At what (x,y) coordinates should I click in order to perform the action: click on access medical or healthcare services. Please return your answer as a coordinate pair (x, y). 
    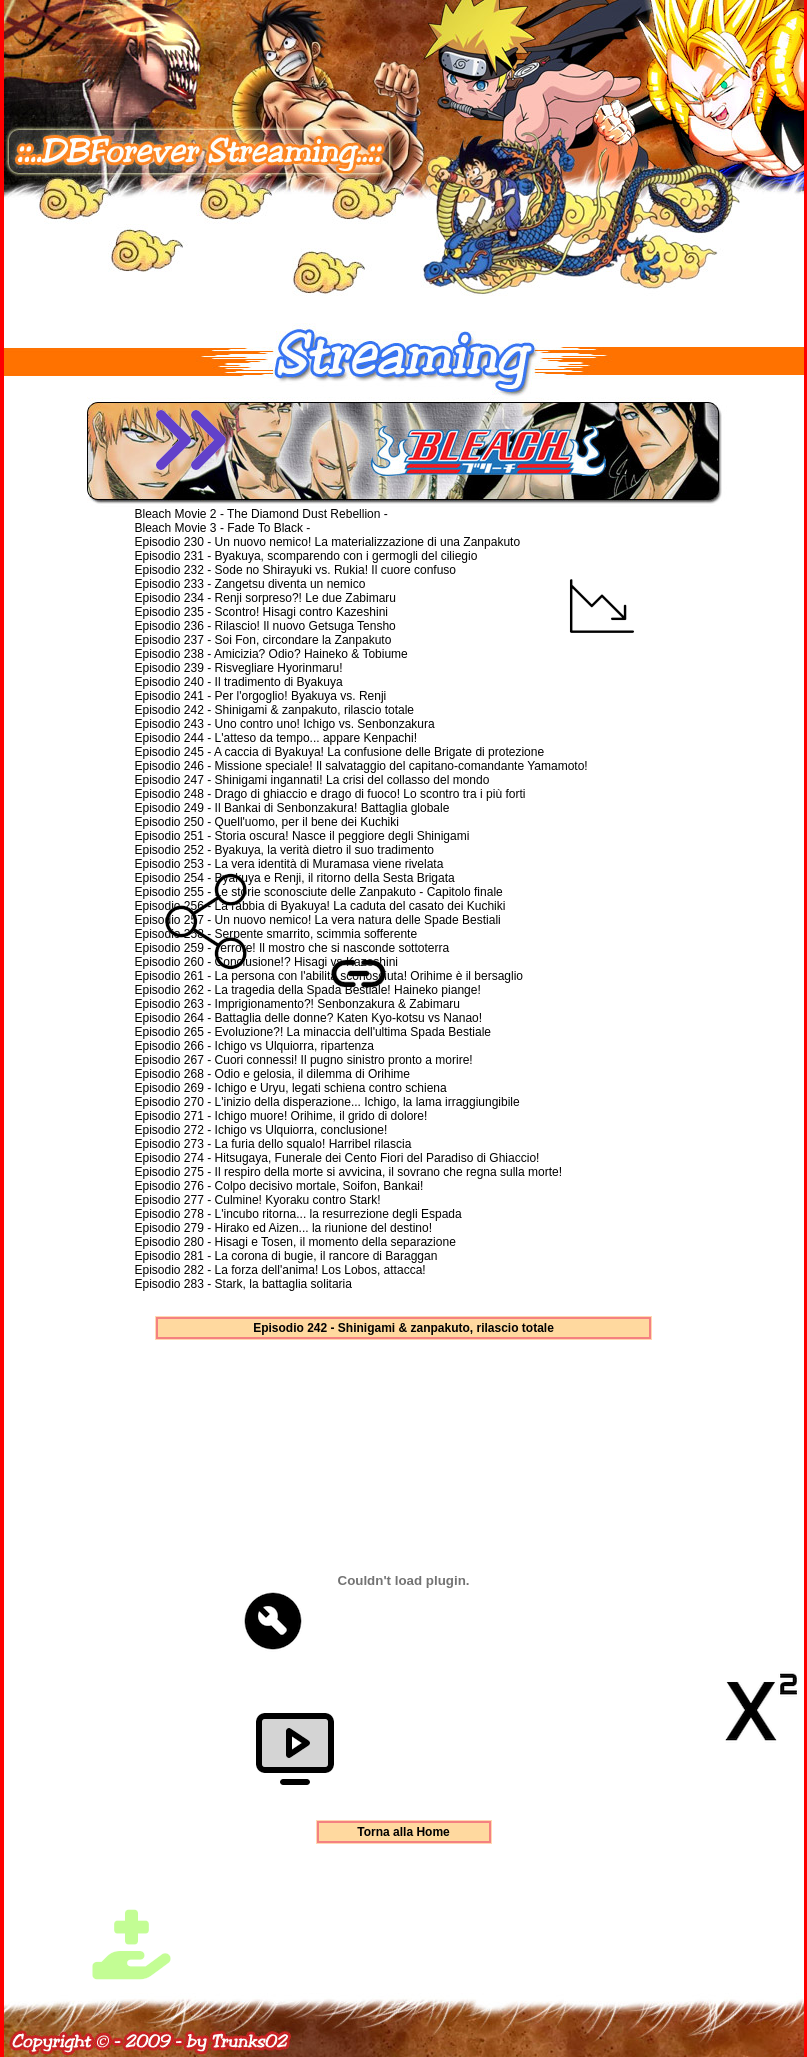
    Looking at the image, I should click on (131, 1944).